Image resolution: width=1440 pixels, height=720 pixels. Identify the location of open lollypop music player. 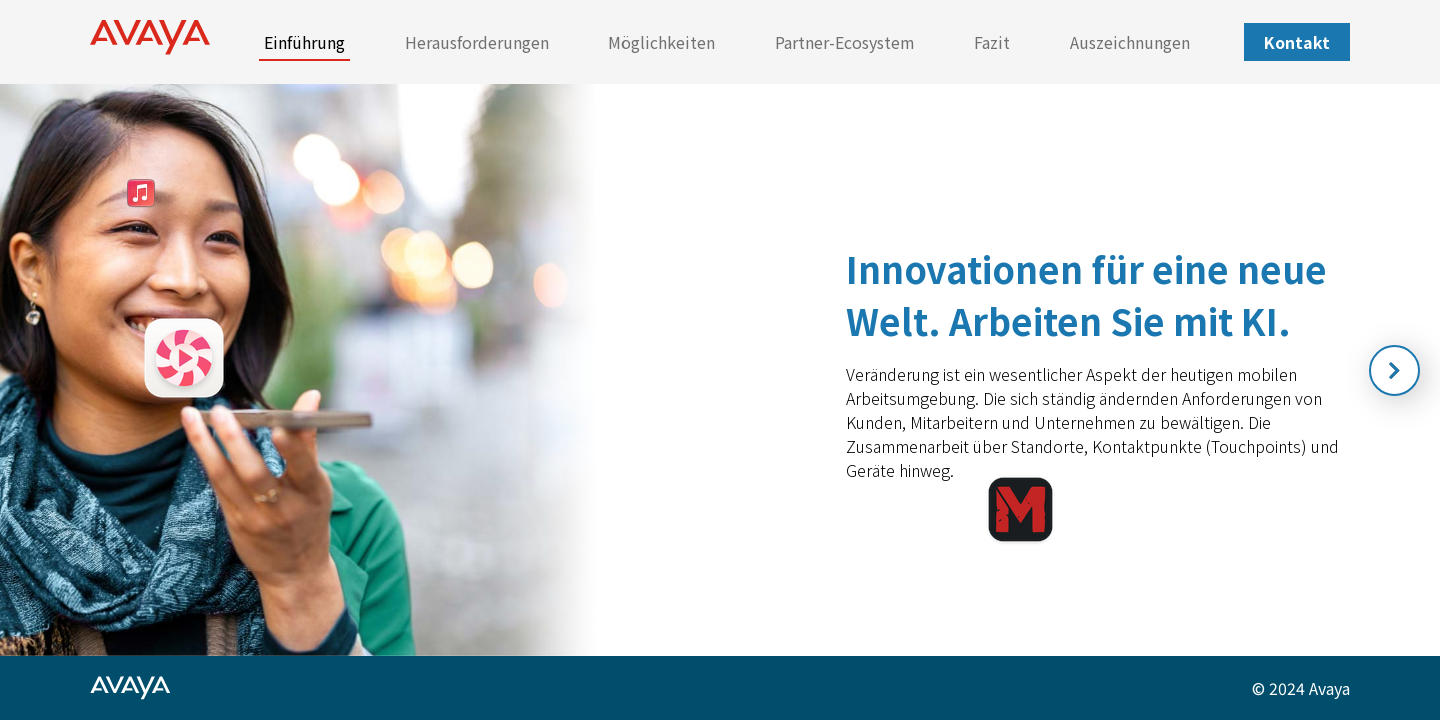
(184, 358).